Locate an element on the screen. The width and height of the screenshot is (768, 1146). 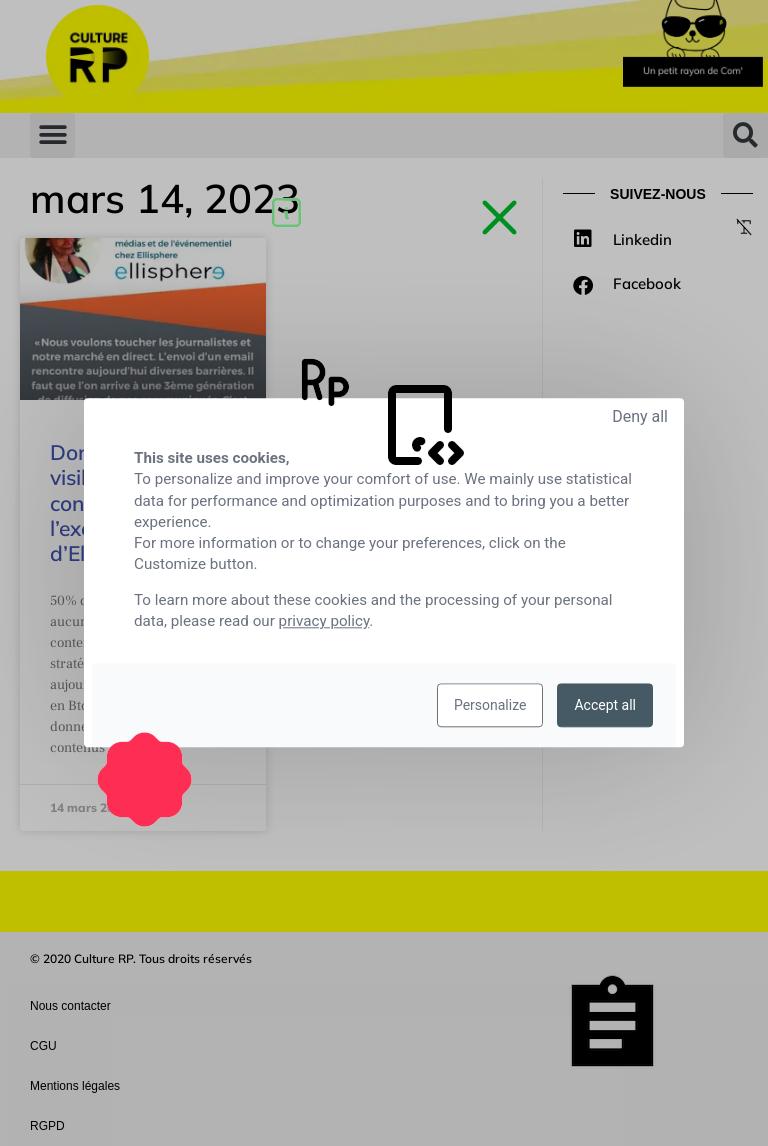
view assignments or tasks is located at coordinates (612, 1025).